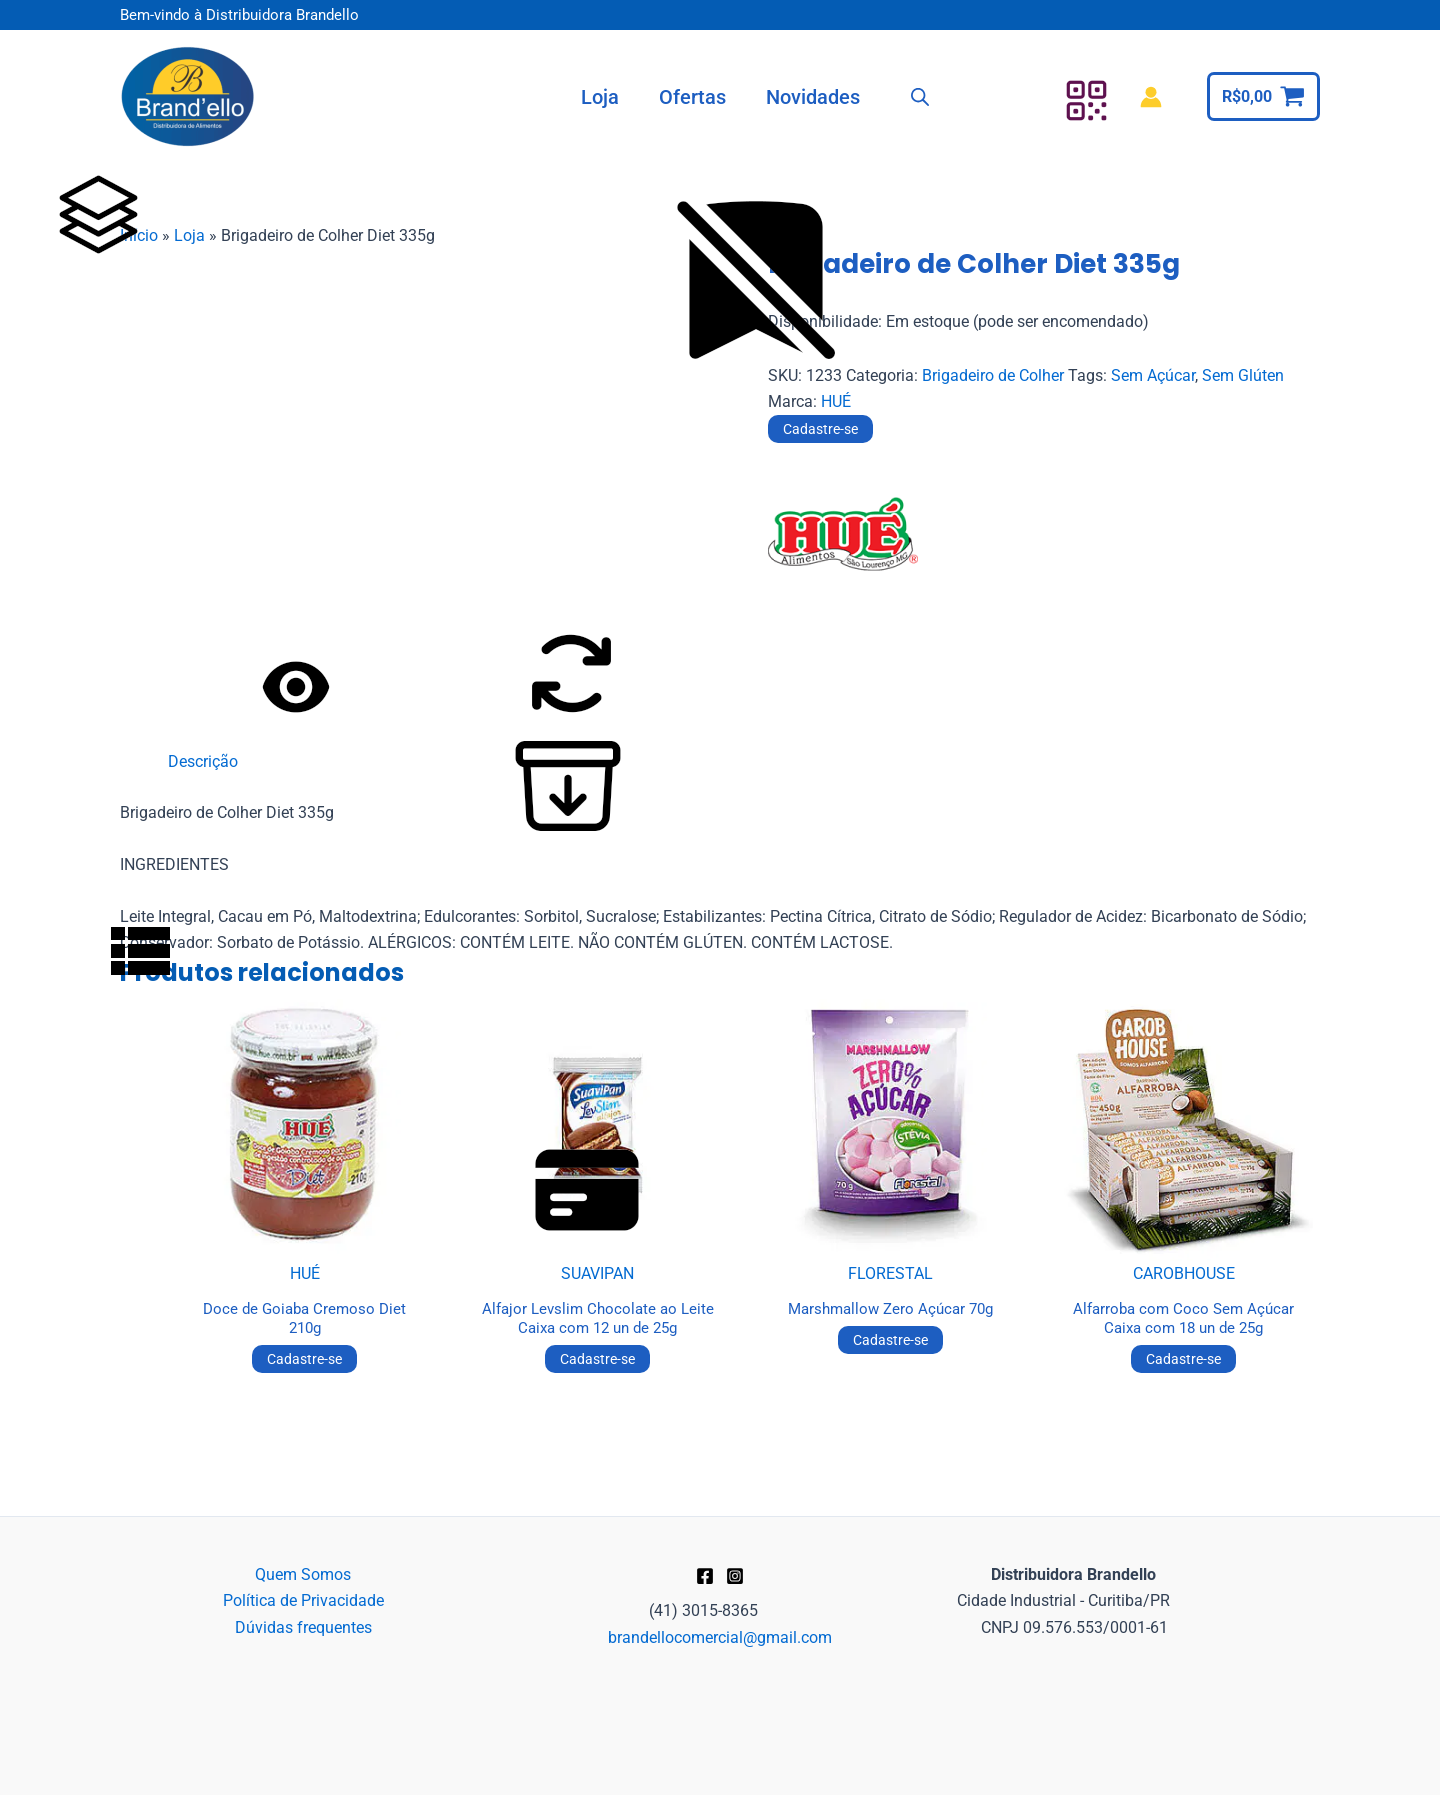 This screenshot has height=1795, width=1440. I want to click on view or preview content, so click(296, 687).